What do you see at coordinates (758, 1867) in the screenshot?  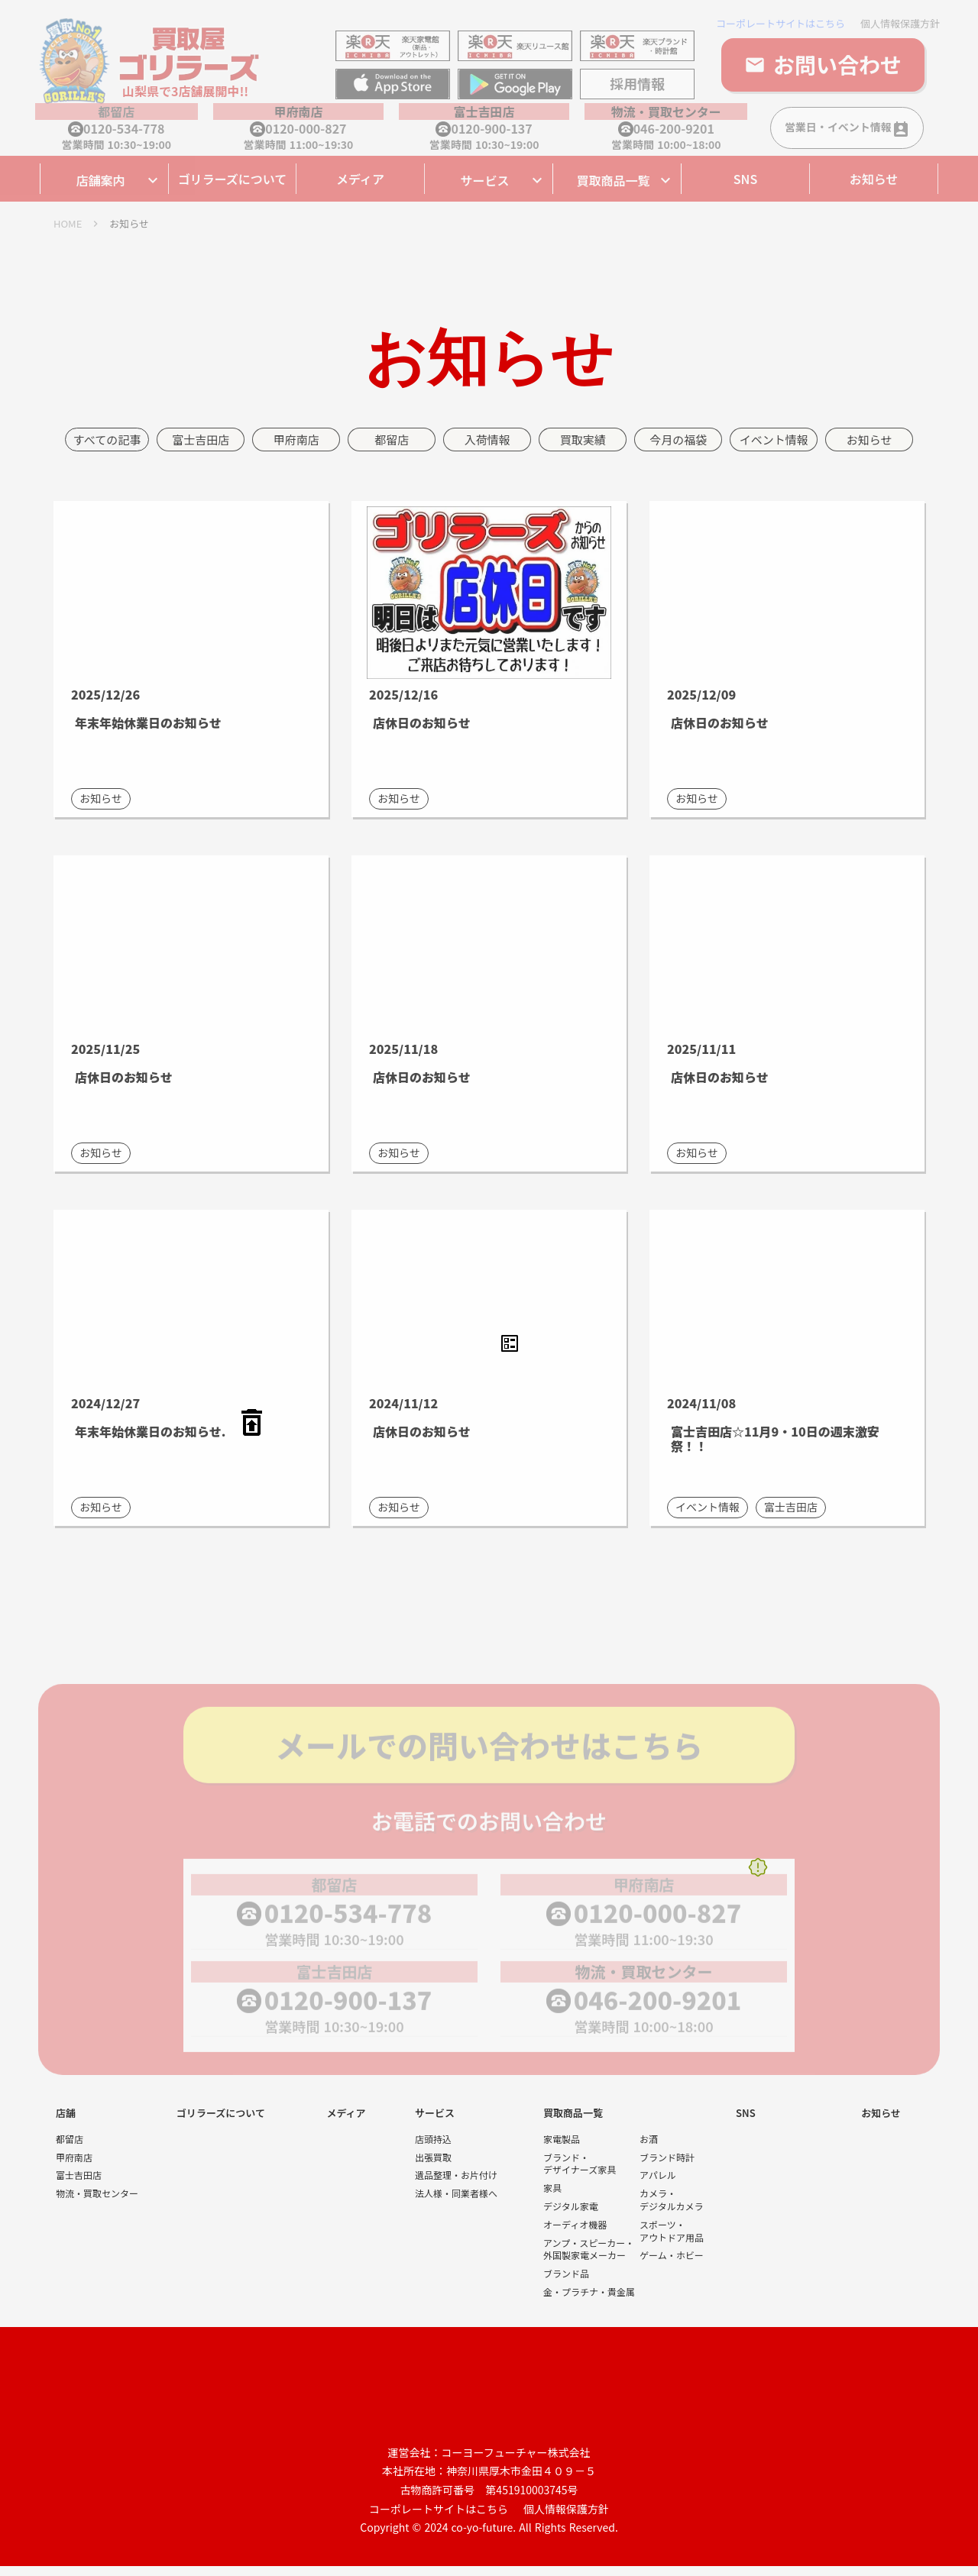 I see `indicates a warning or important notice` at bounding box center [758, 1867].